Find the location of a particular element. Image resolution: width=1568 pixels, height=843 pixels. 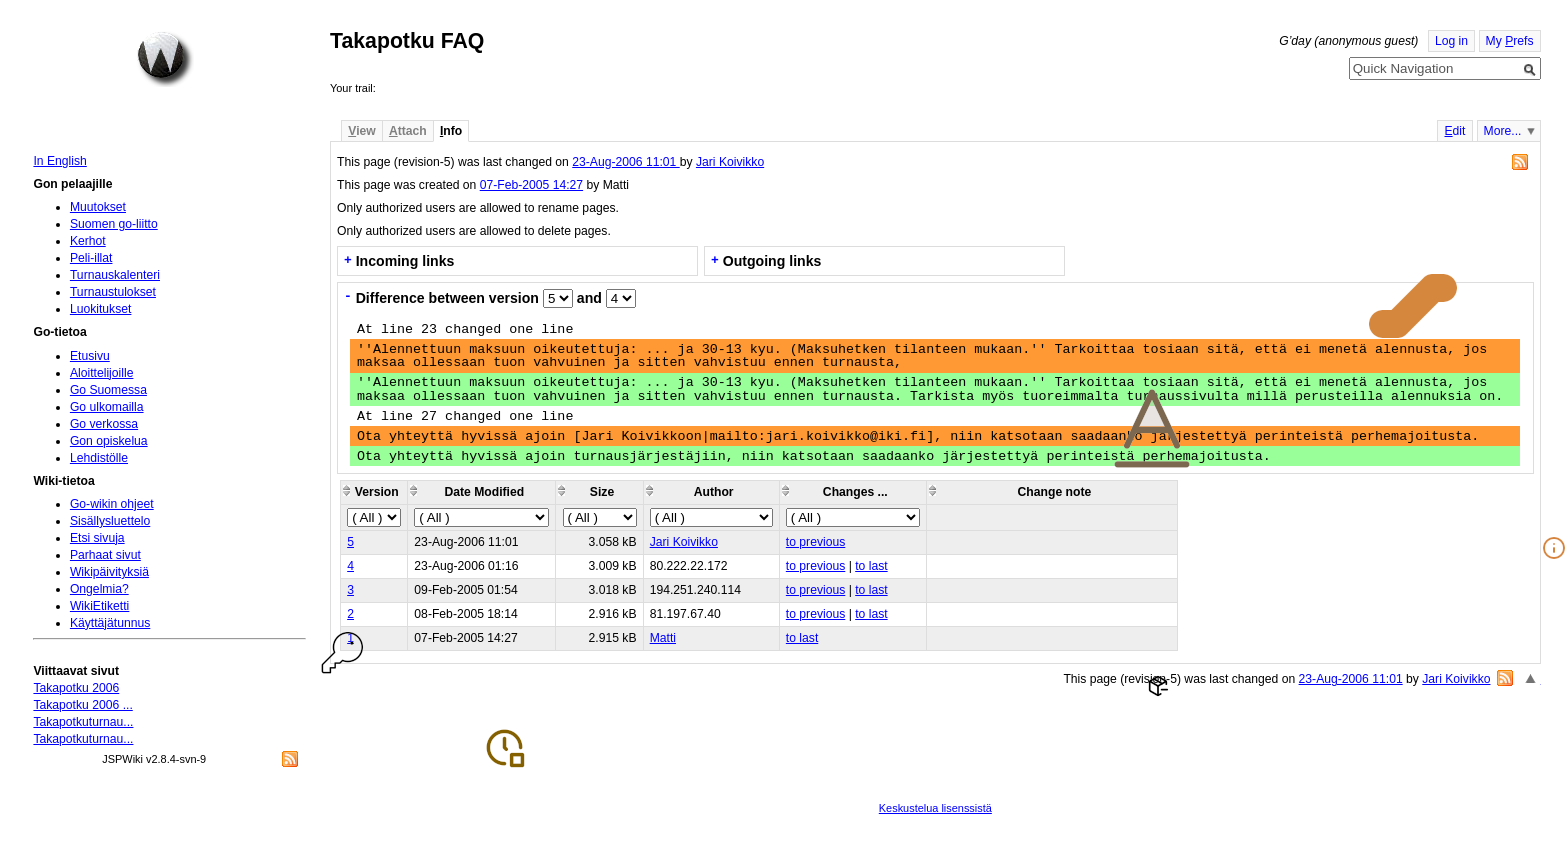

remove item from package or shipment is located at coordinates (1158, 686).